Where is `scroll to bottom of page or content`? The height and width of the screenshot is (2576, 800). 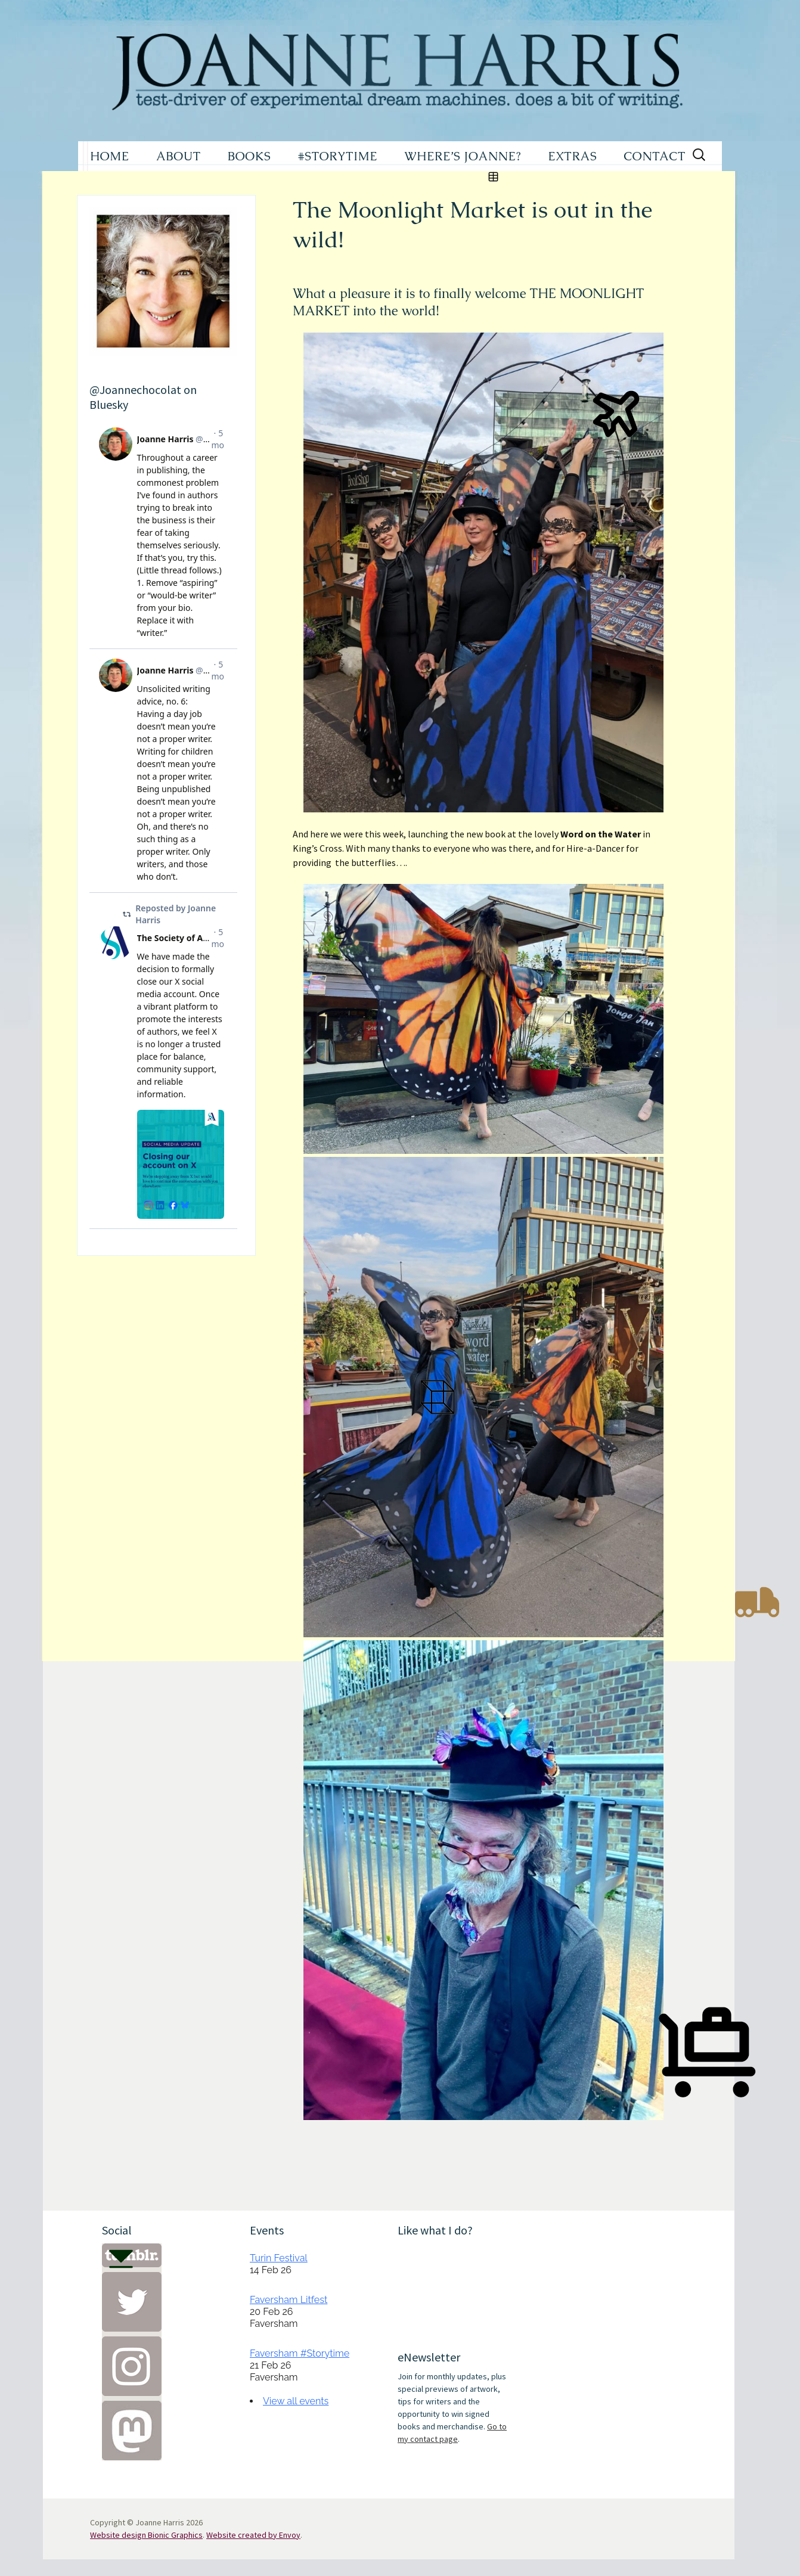 scroll to bottom of page or content is located at coordinates (121, 2258).